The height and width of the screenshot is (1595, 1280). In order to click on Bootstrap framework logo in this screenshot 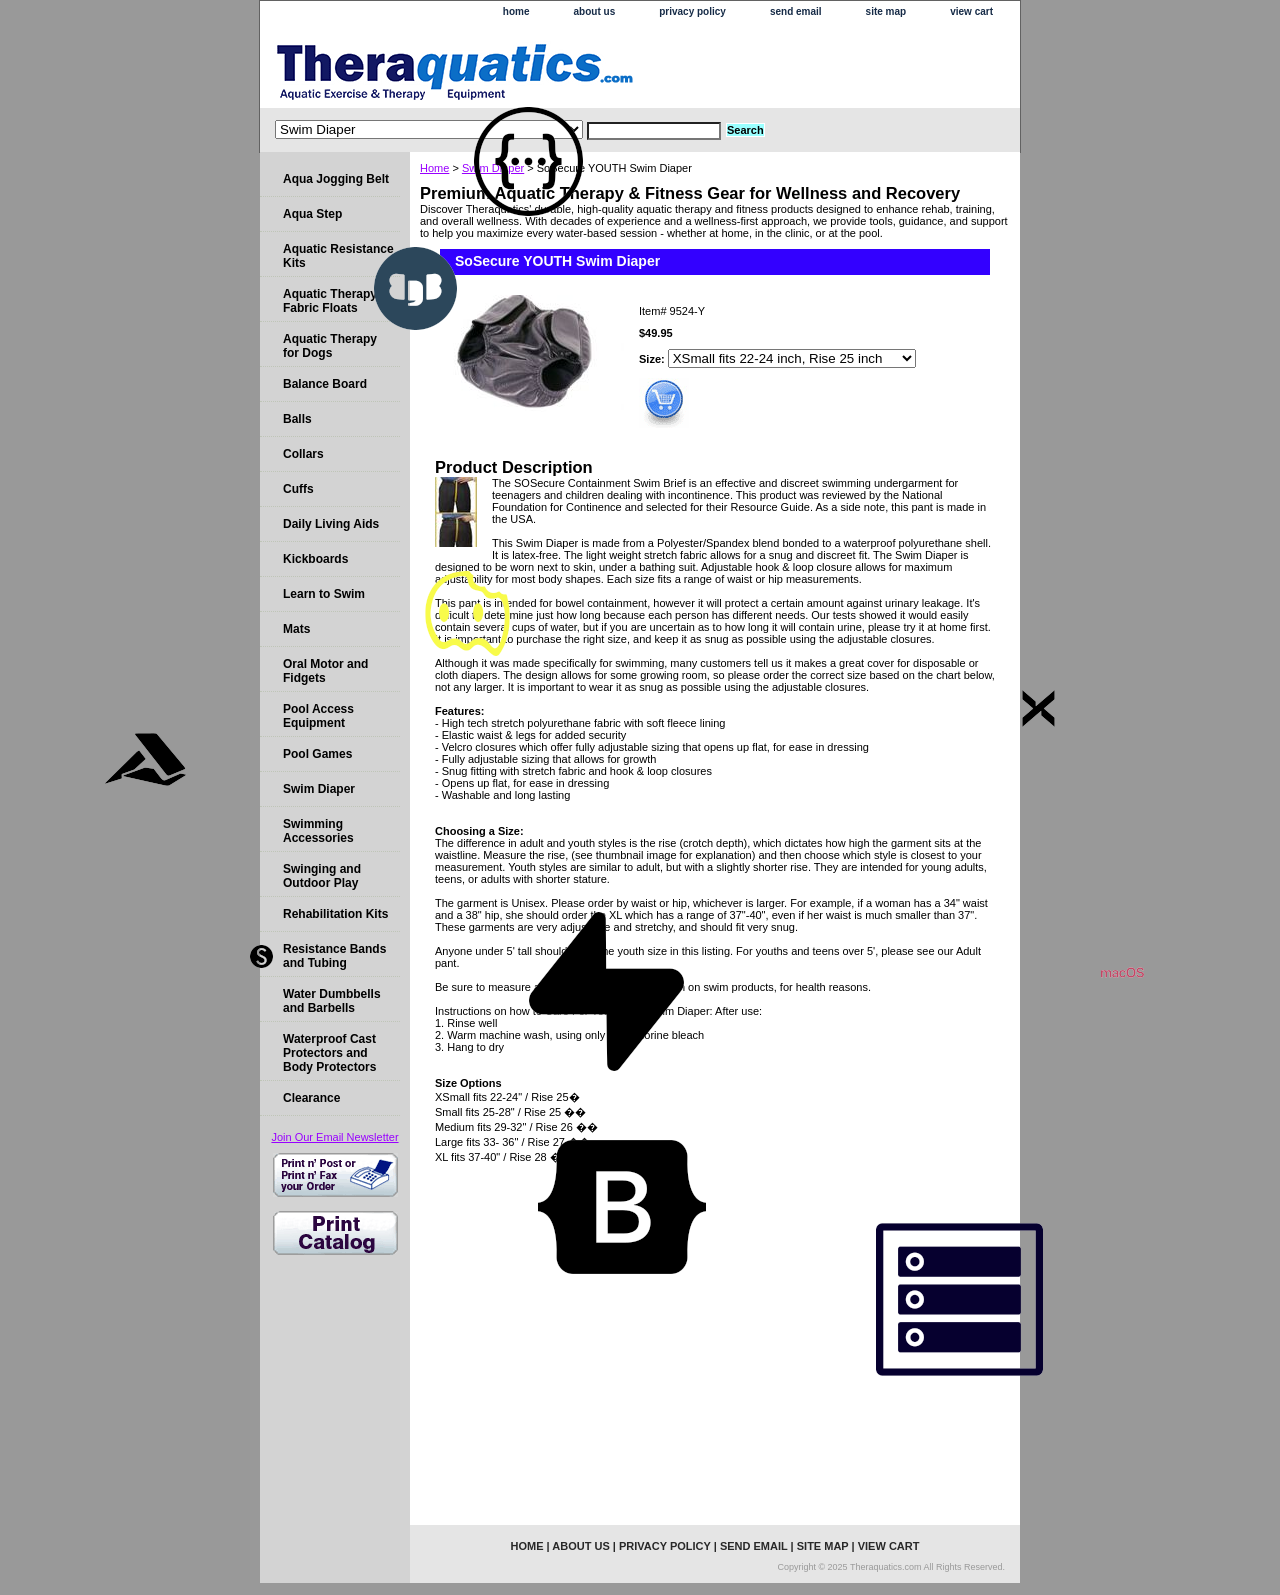, I will do `click(622, 1207)`.